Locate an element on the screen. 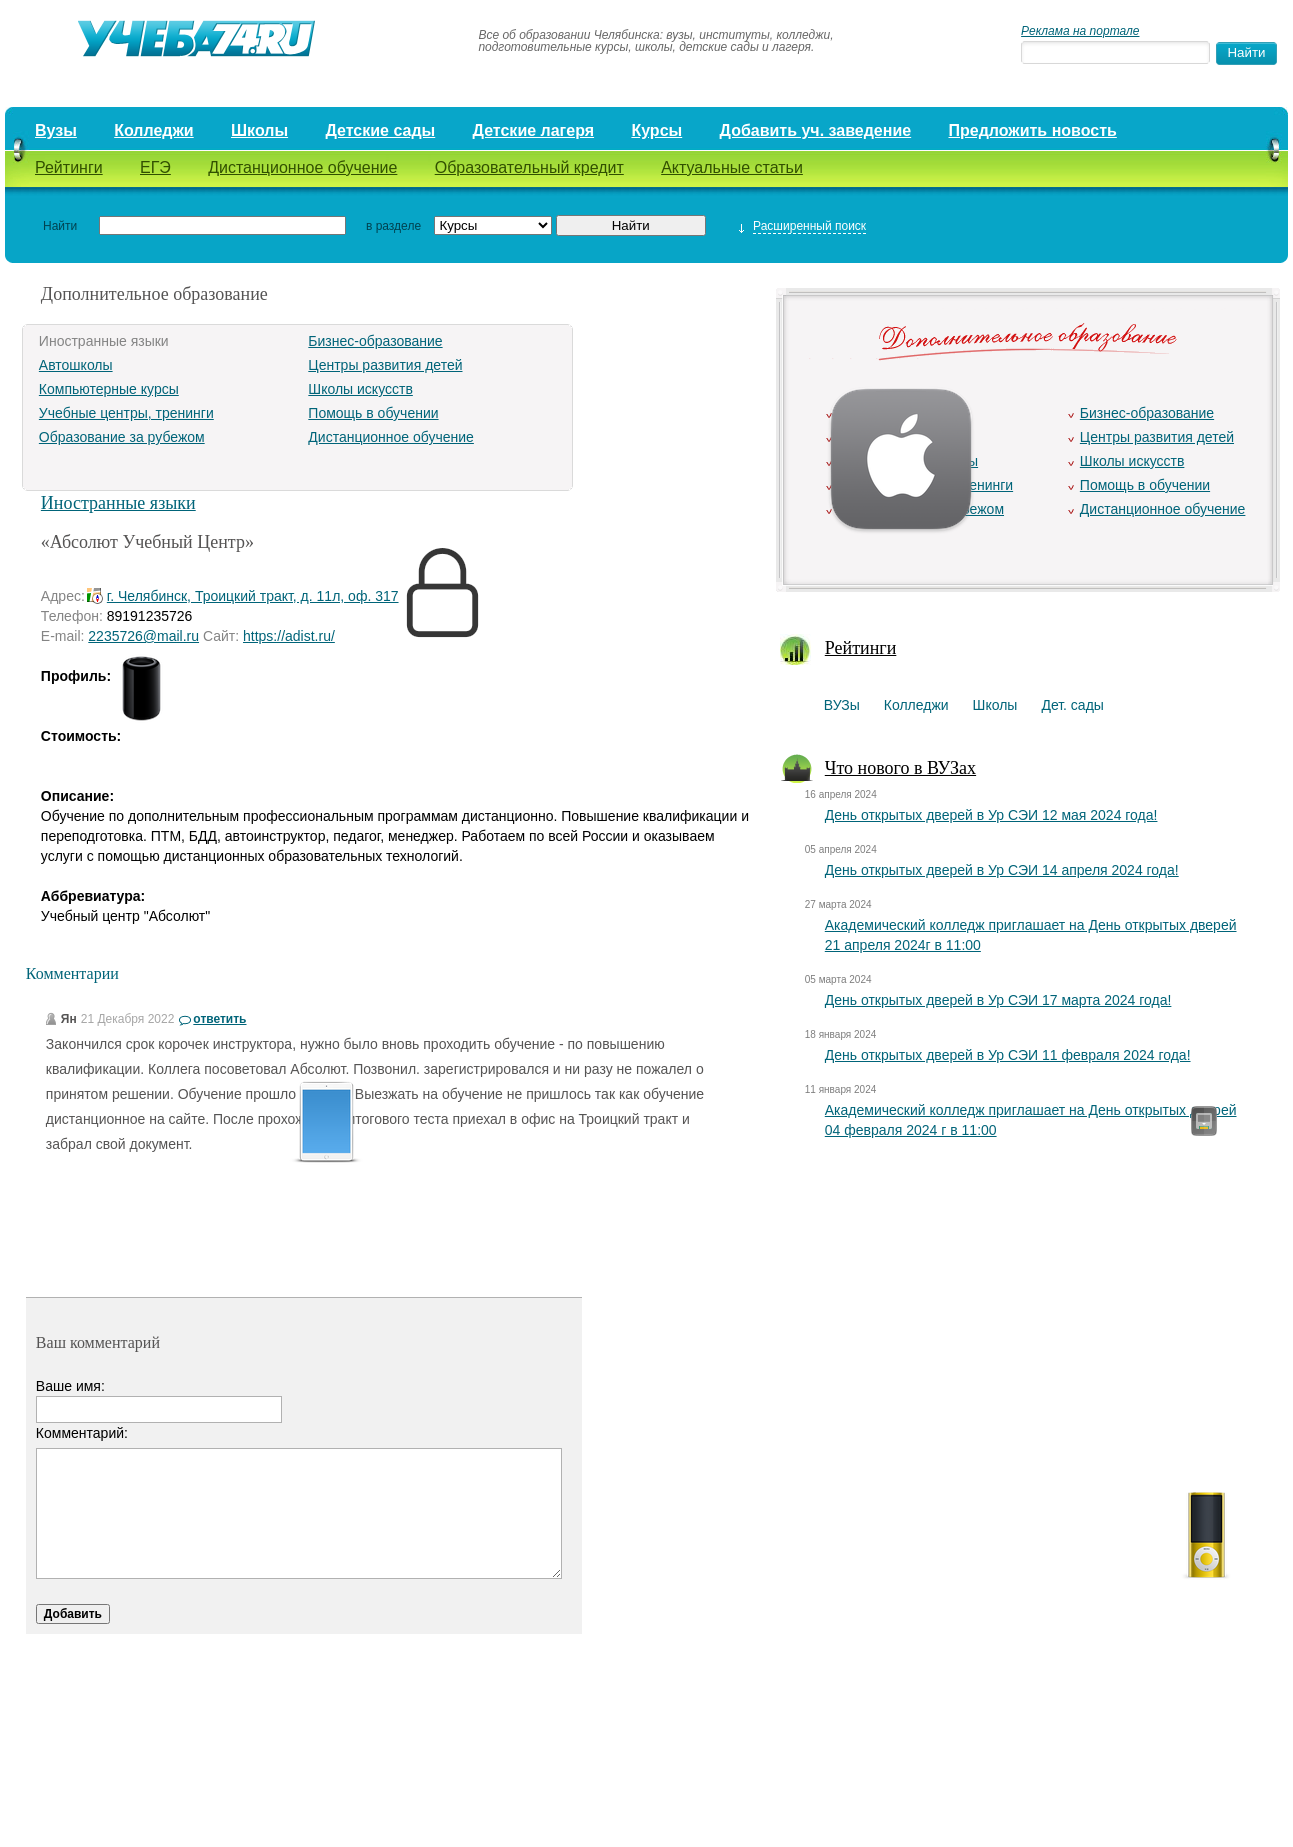  mac pro (2013 cylinder model) device icon is located at coordinates (141, 689).